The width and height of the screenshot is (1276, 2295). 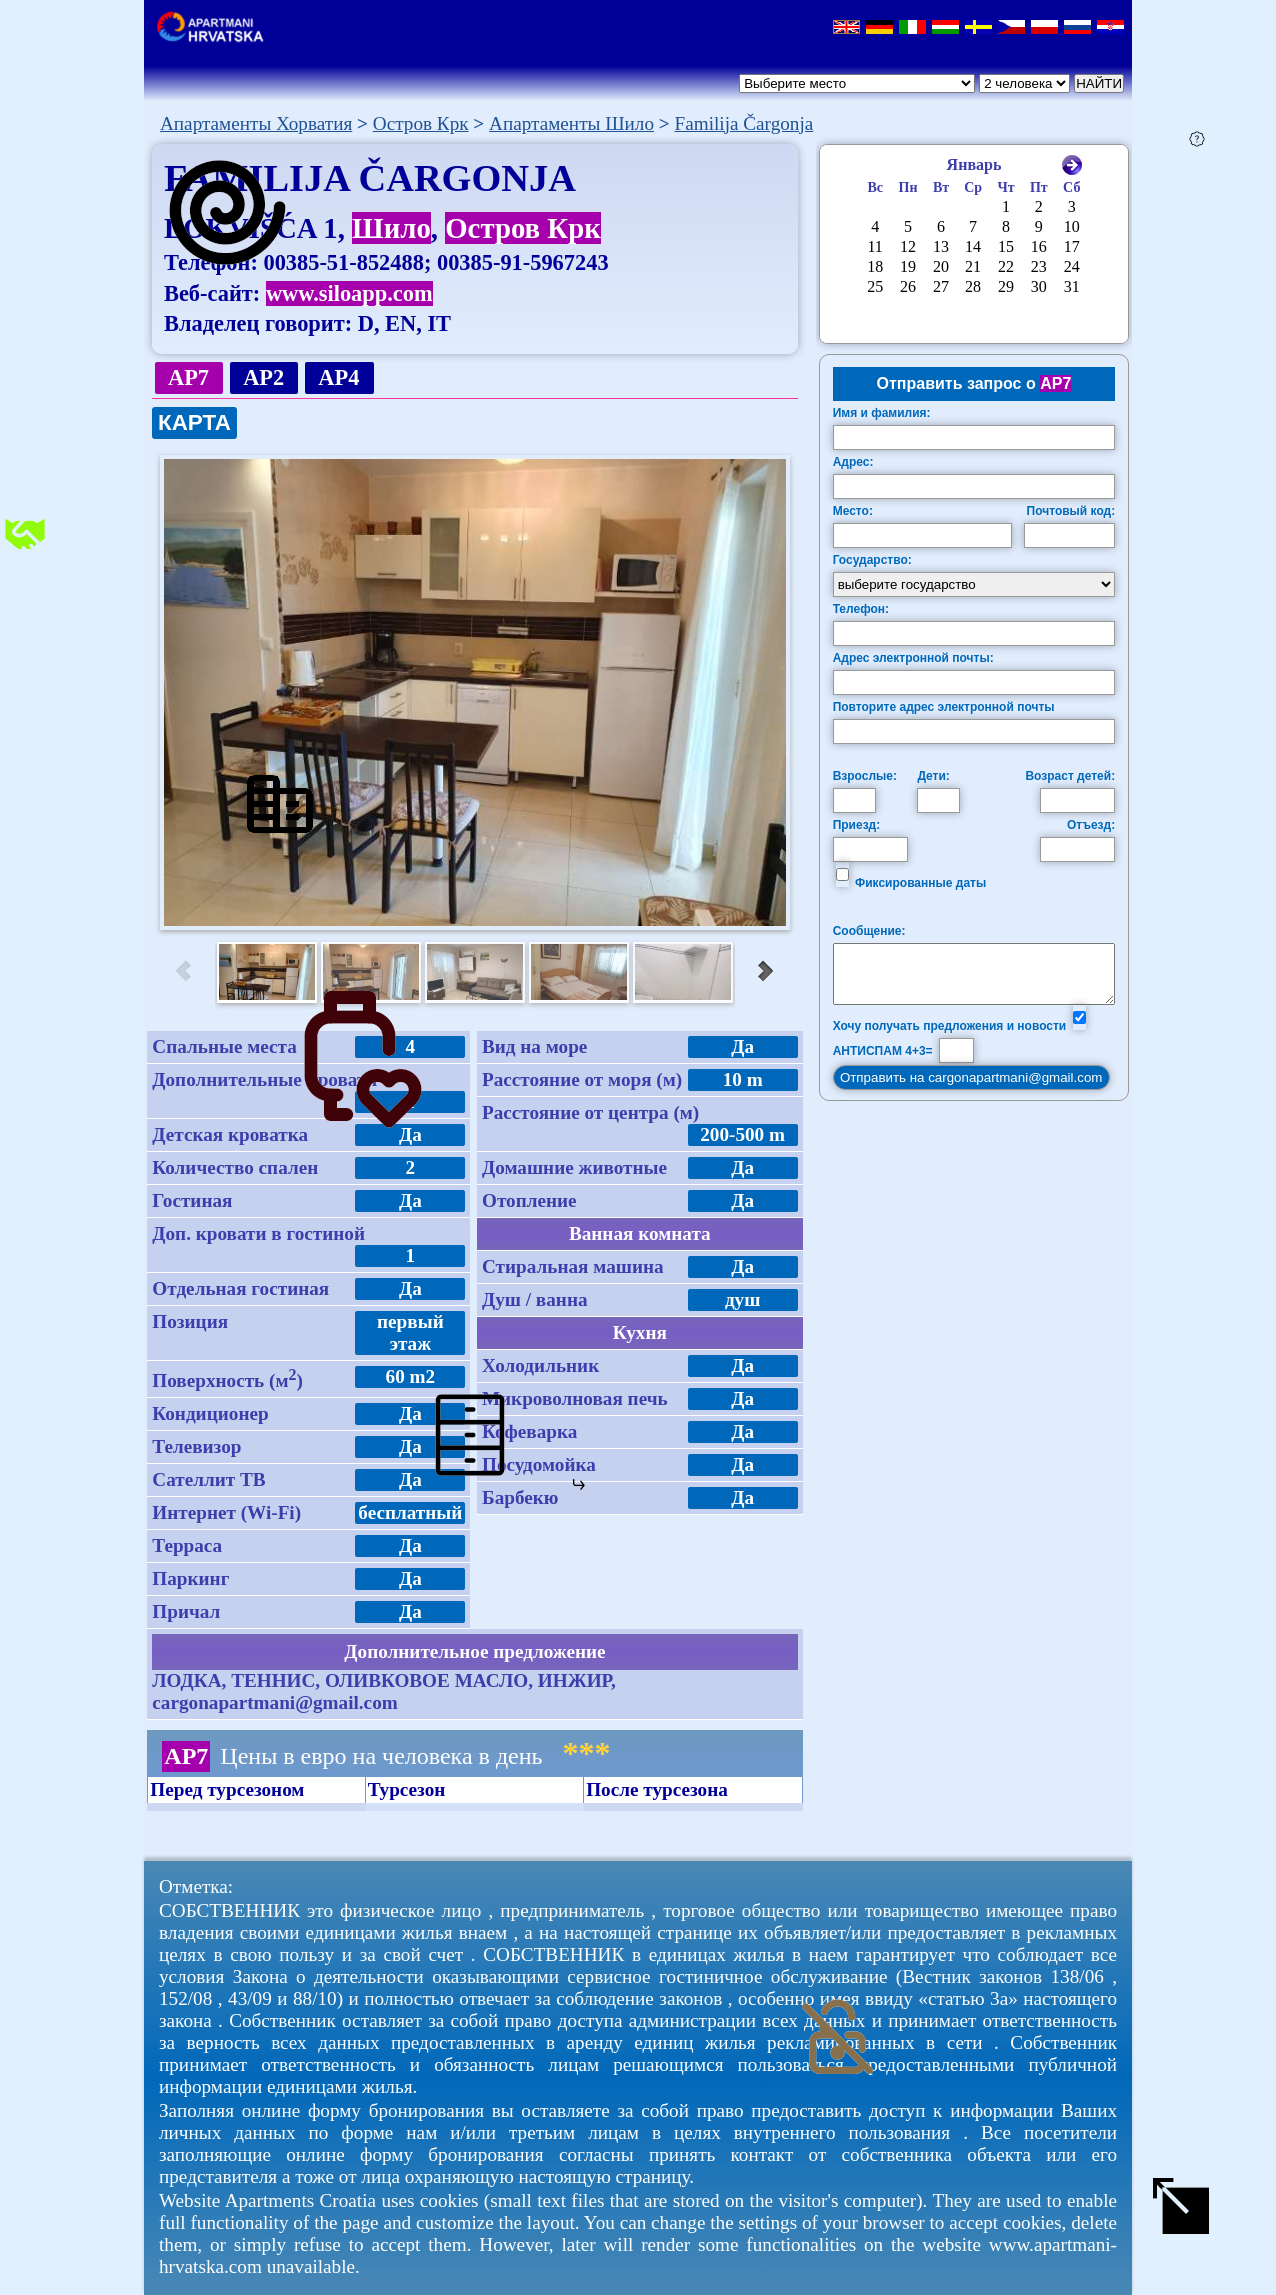 I want to click on unlock feature is unavailable or disabled, so click(x=837, y=2038).